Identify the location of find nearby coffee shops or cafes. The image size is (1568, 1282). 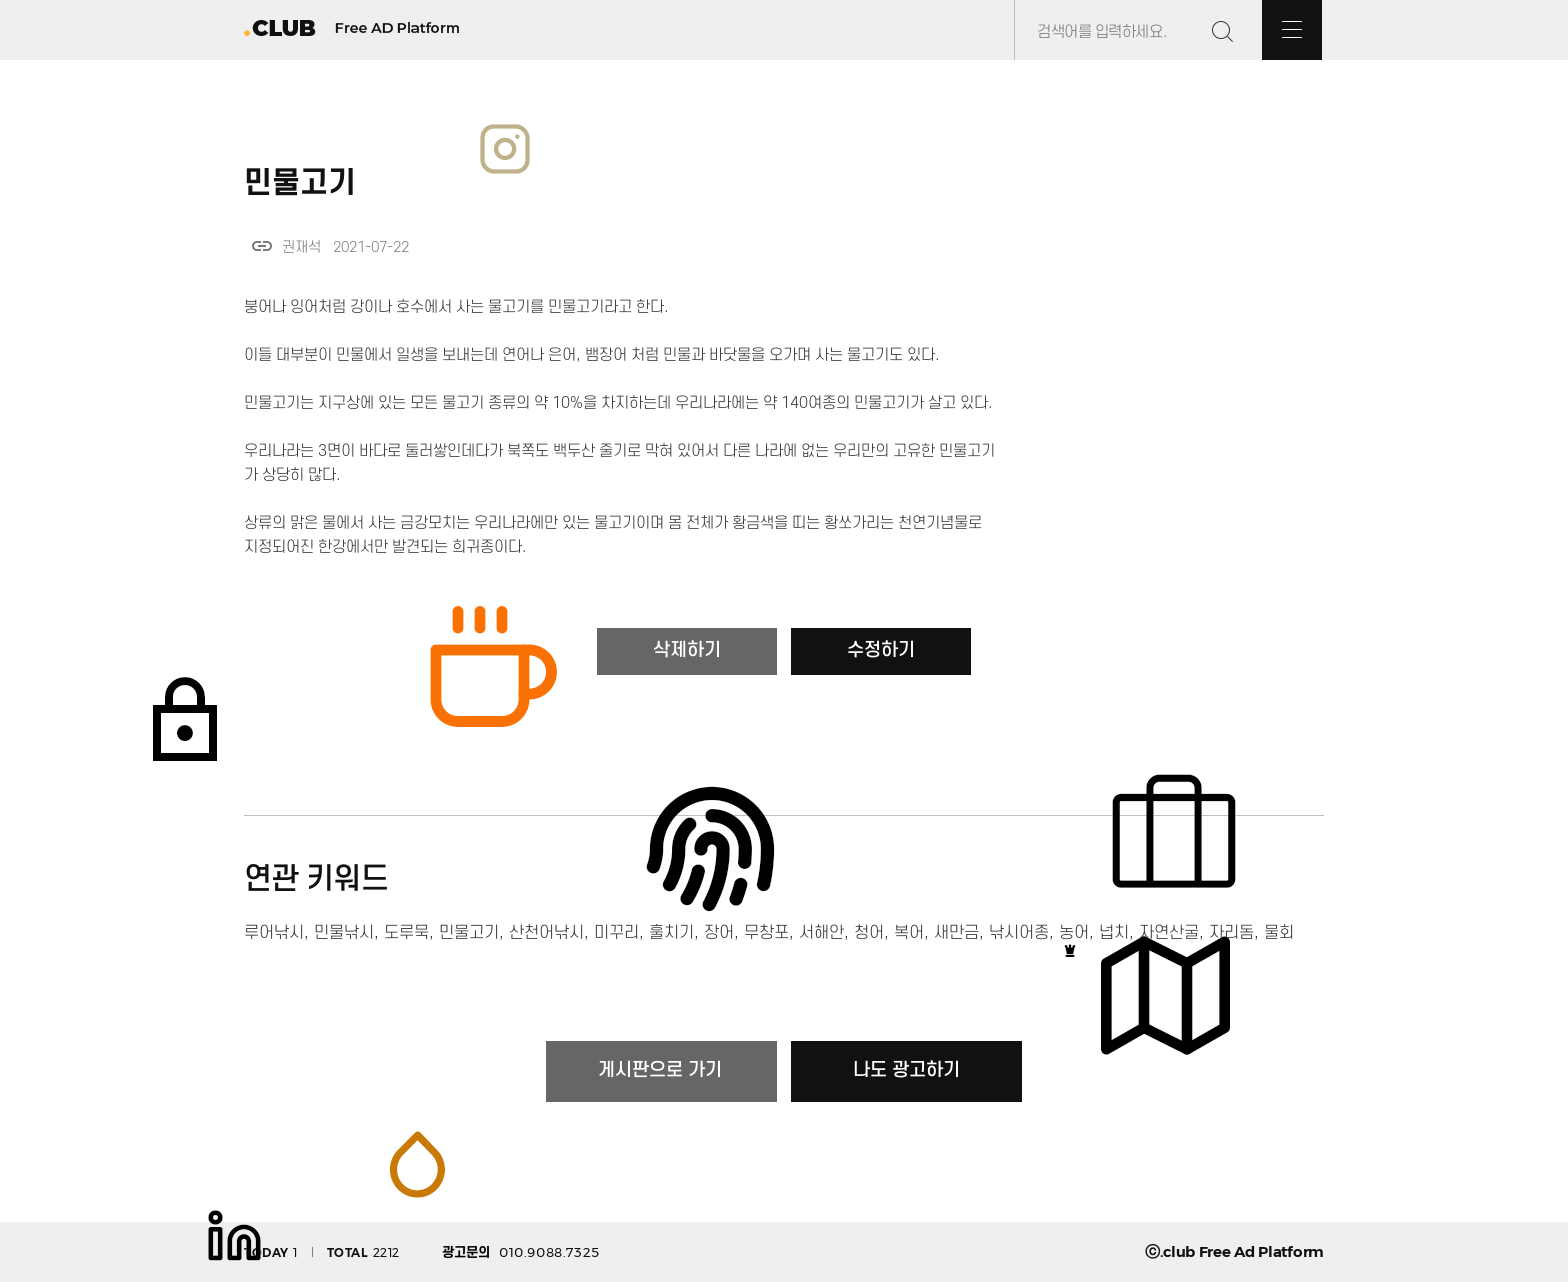
(491, 672).